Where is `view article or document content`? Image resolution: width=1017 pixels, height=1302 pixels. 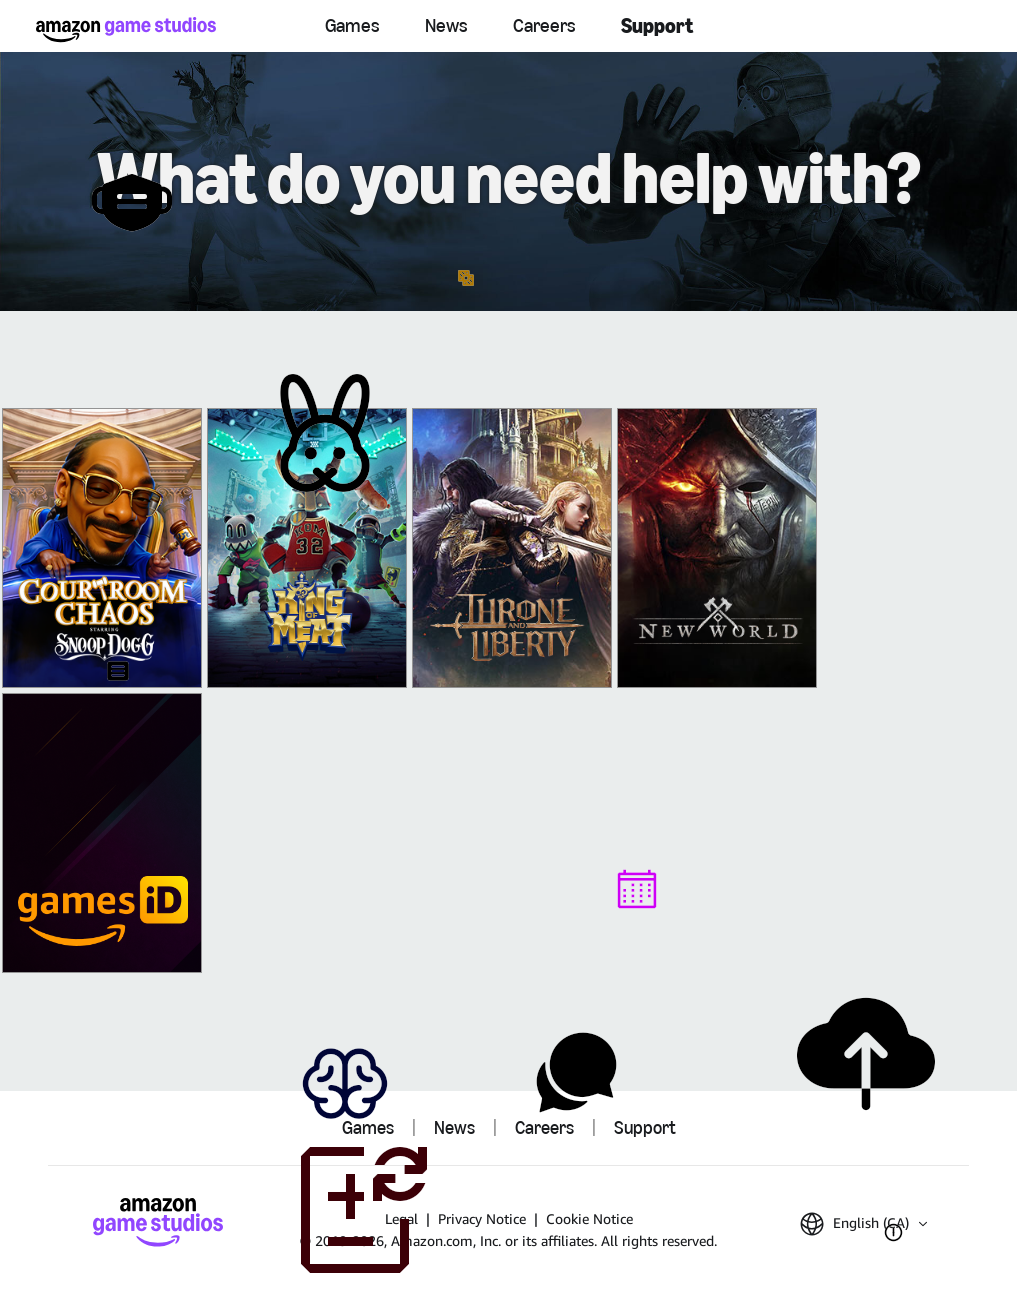
view article or document content is located at coordinates (118, 671).